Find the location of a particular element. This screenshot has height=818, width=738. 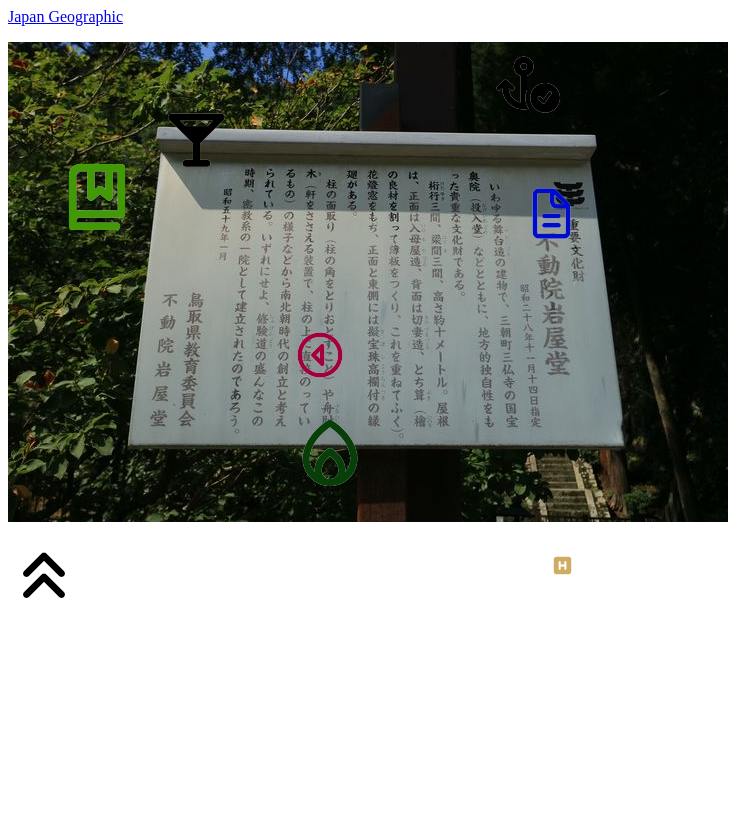

access your bookmarked reading list is located at coordinates (97, 197).